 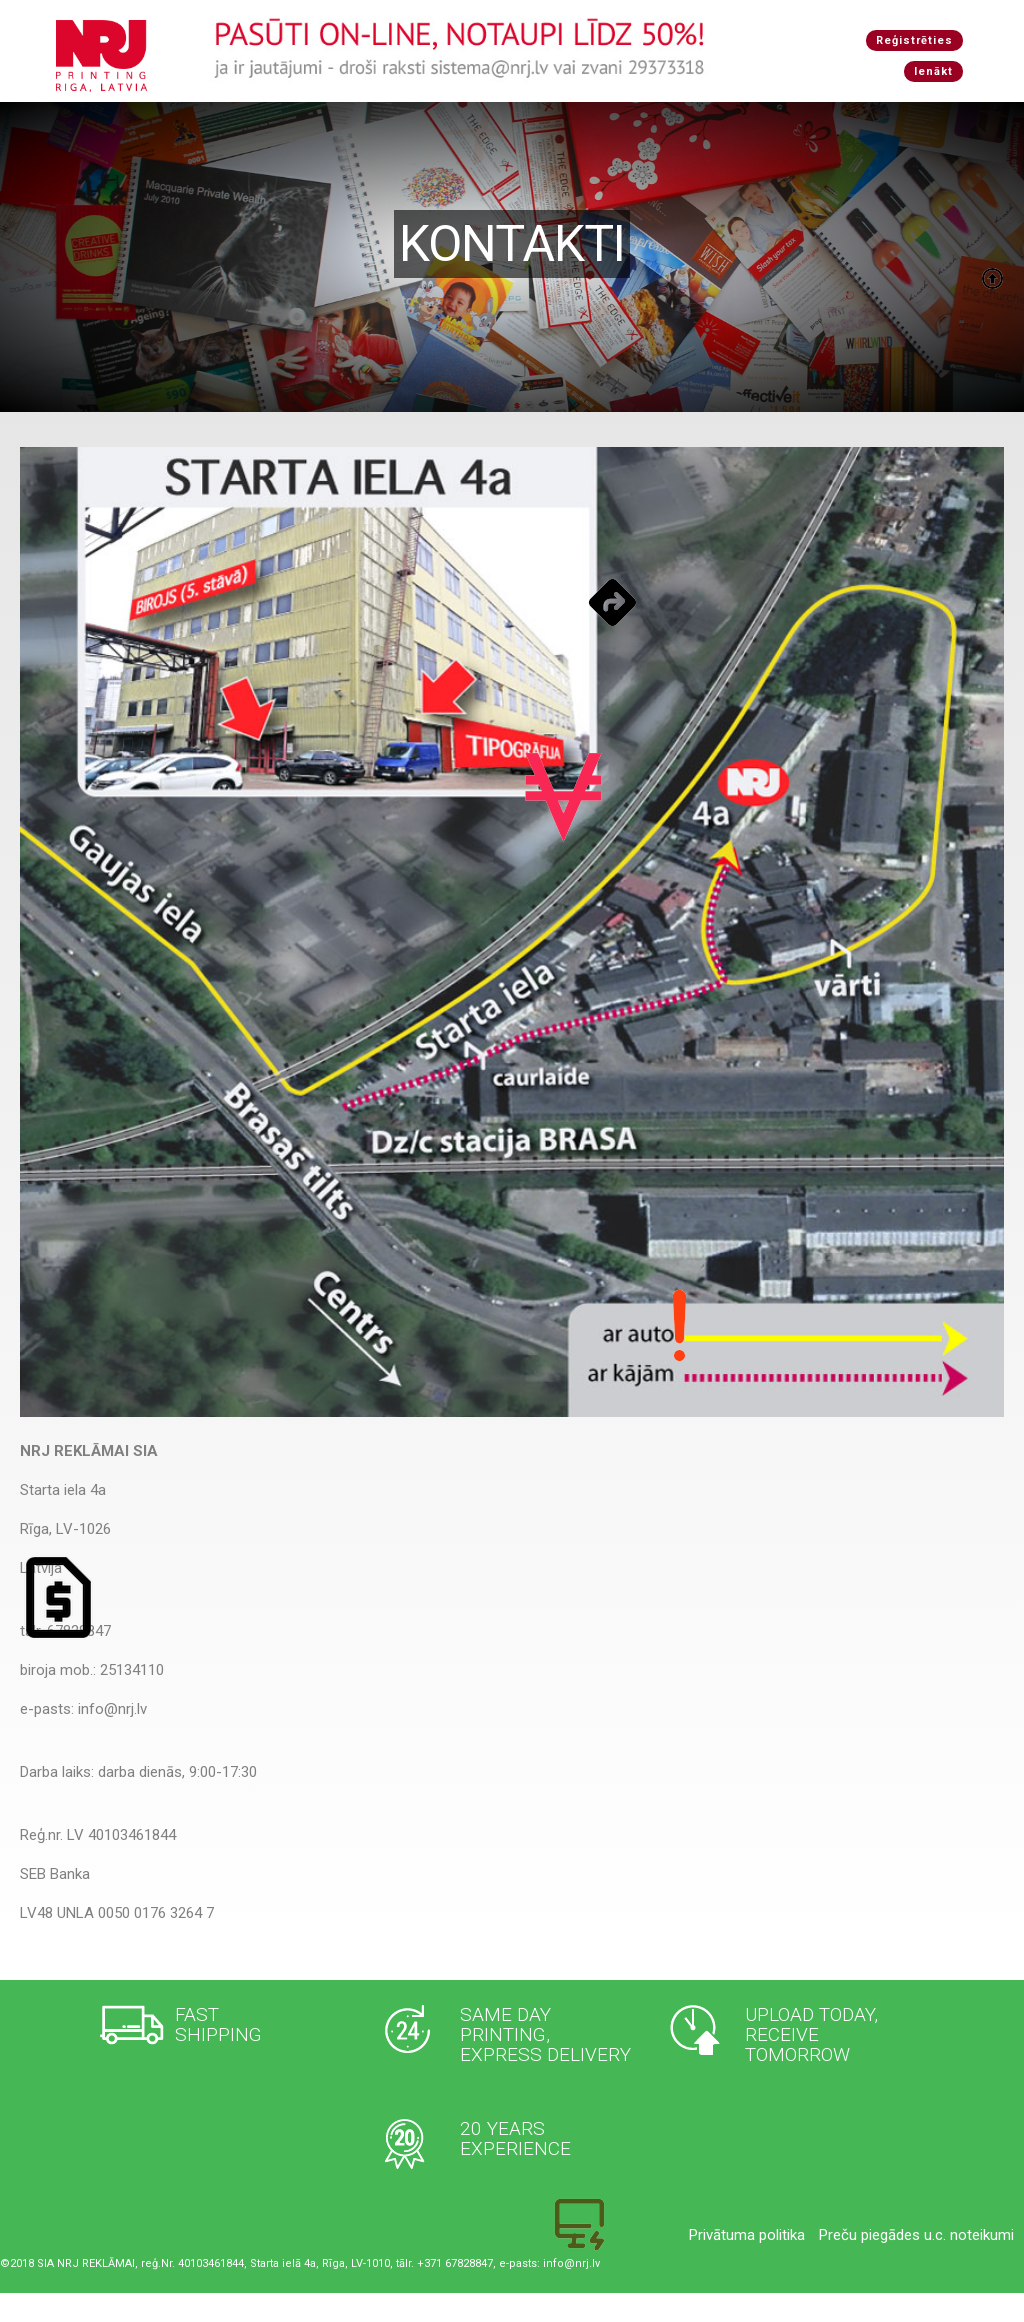 I want to click on turn right navigation instruction, so click(x=612, y=602).